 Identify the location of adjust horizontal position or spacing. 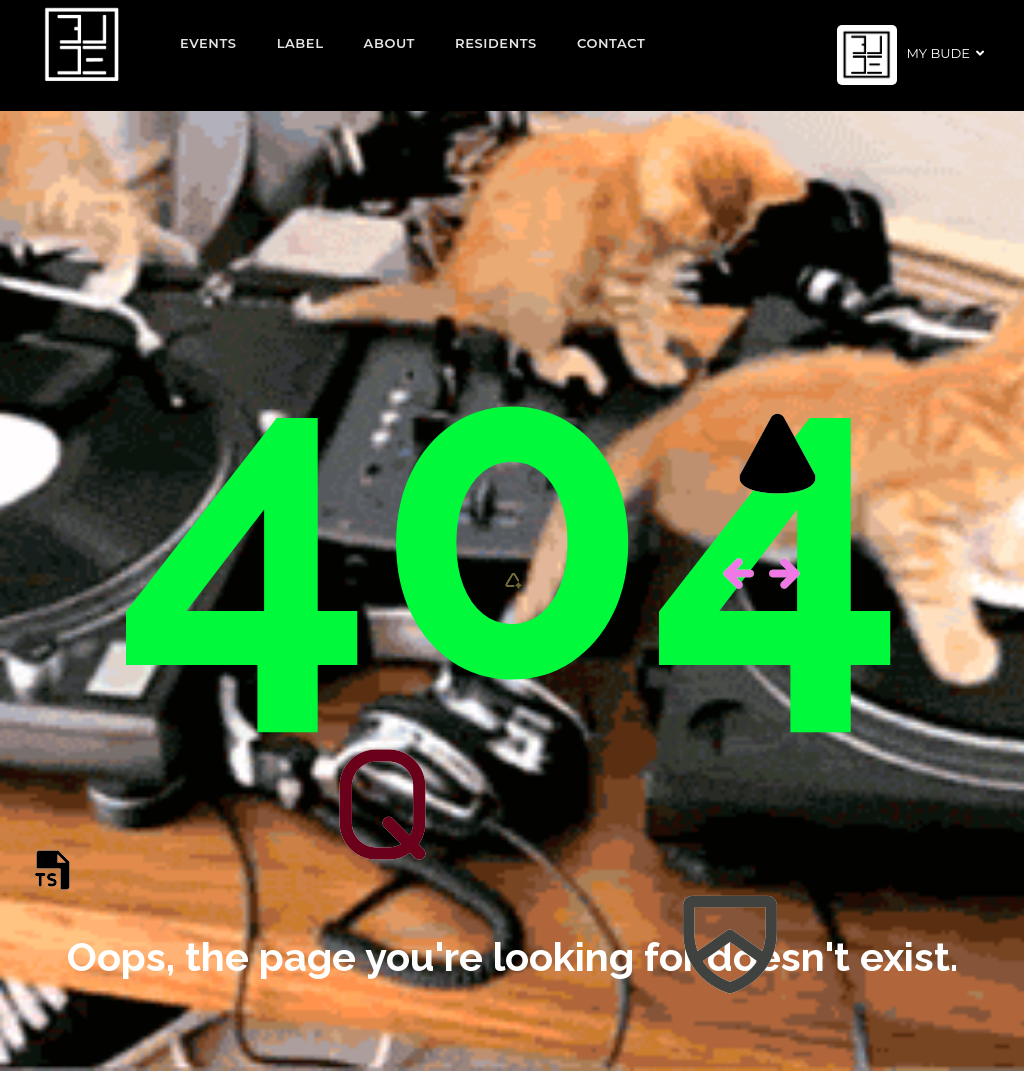
(761, 573).